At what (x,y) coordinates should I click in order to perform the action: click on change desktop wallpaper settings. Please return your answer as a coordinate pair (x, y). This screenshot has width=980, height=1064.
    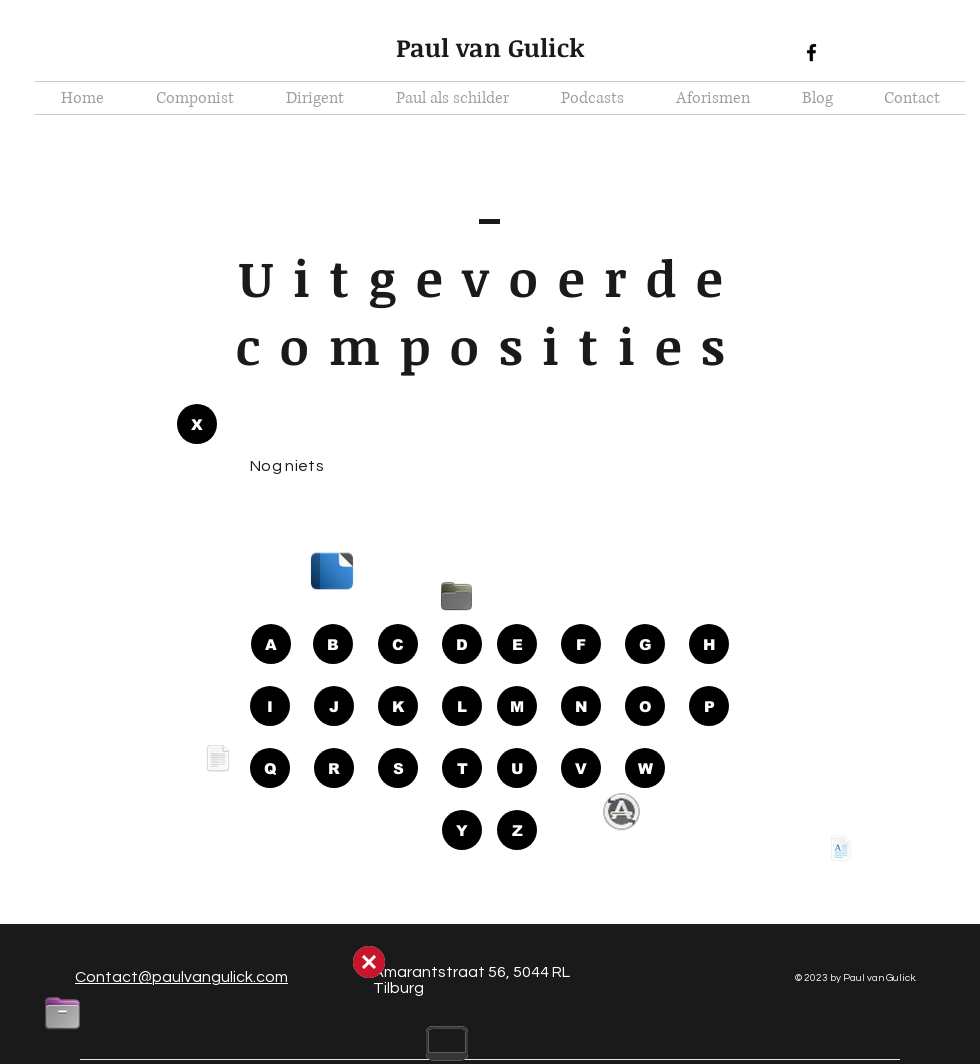
    Looking at the image, I should click on (332, 570).